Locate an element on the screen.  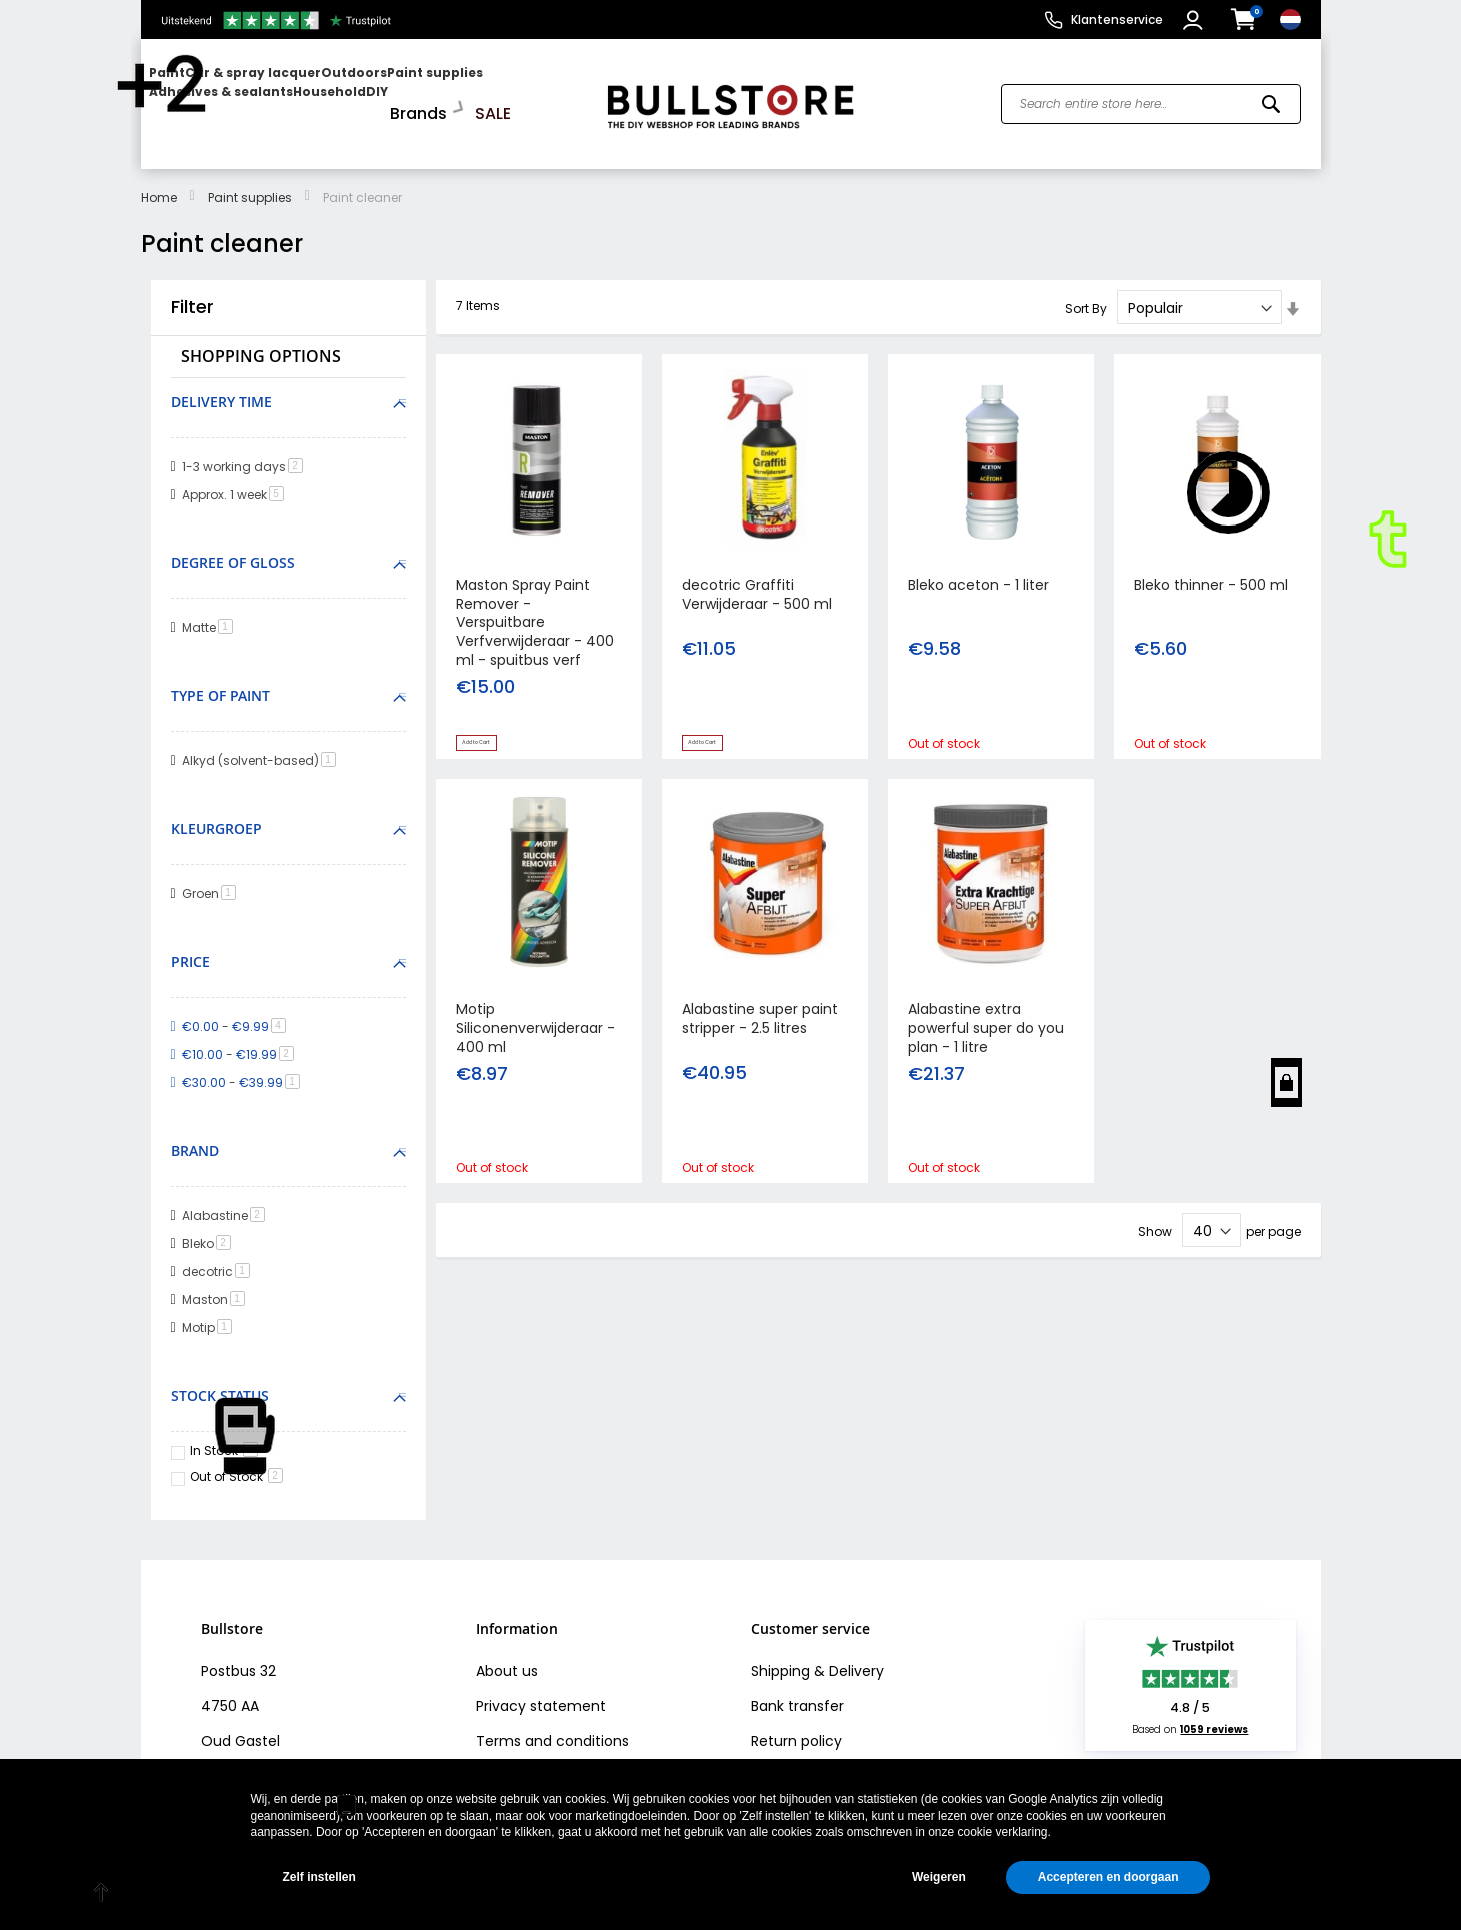
view on tablet device is located at coordinates (346, 1805).